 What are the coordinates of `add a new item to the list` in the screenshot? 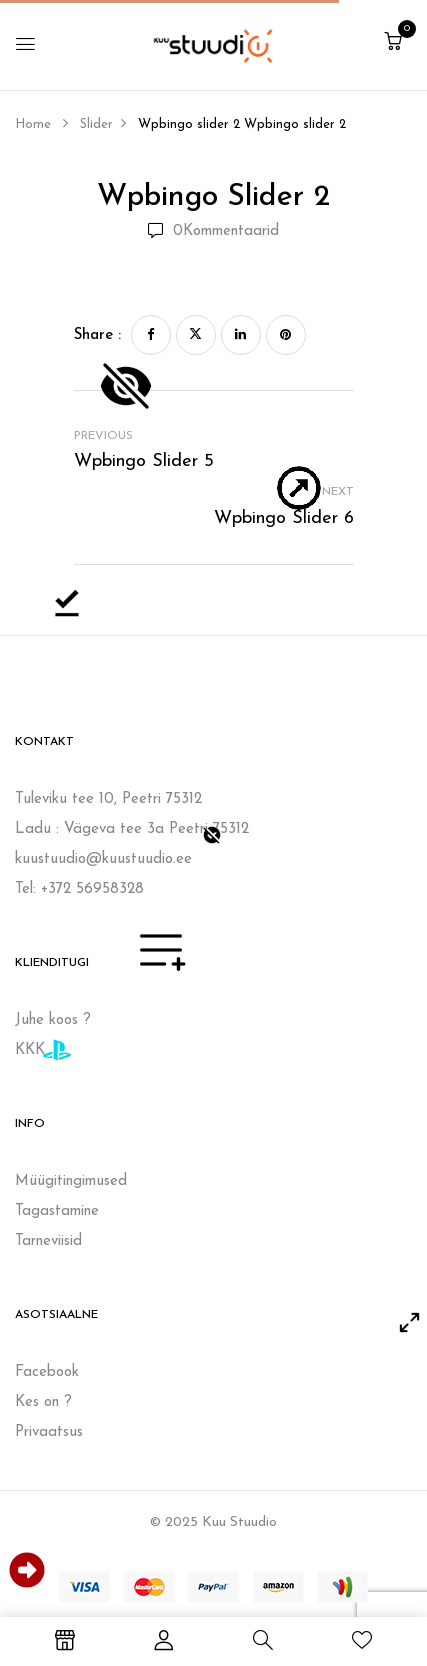 It's located at (161, 950).